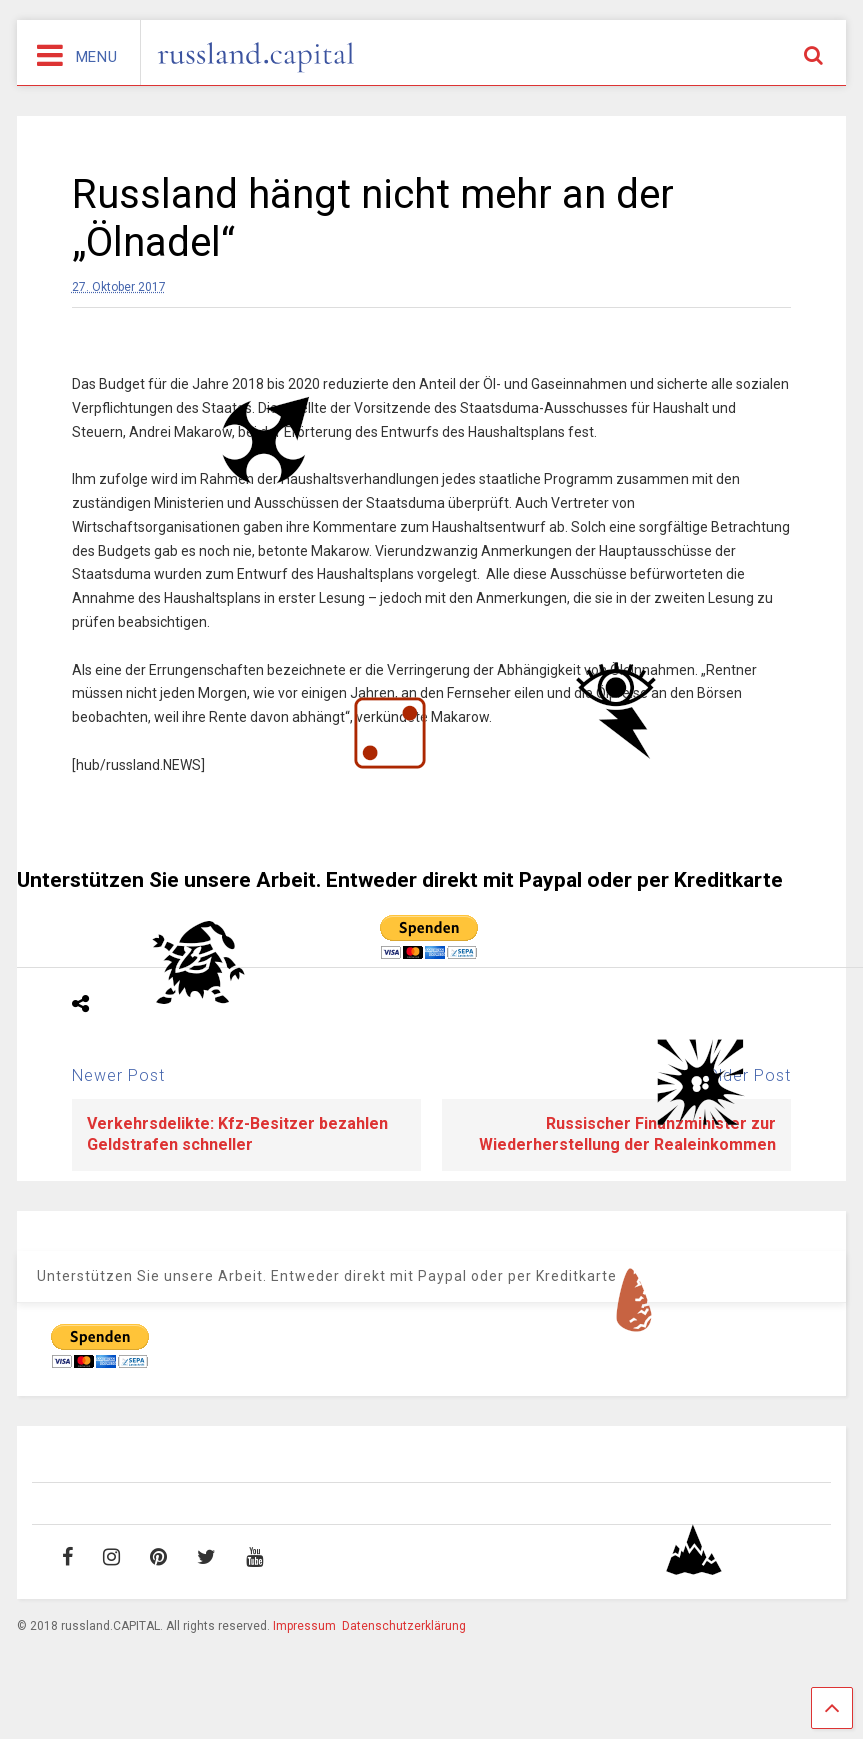 The image size is (863, 1739). What do you see at coordinates (694, 1552) in the screenshot?
I see `view mountain or terrain features` at bounding box center [694, 1552].